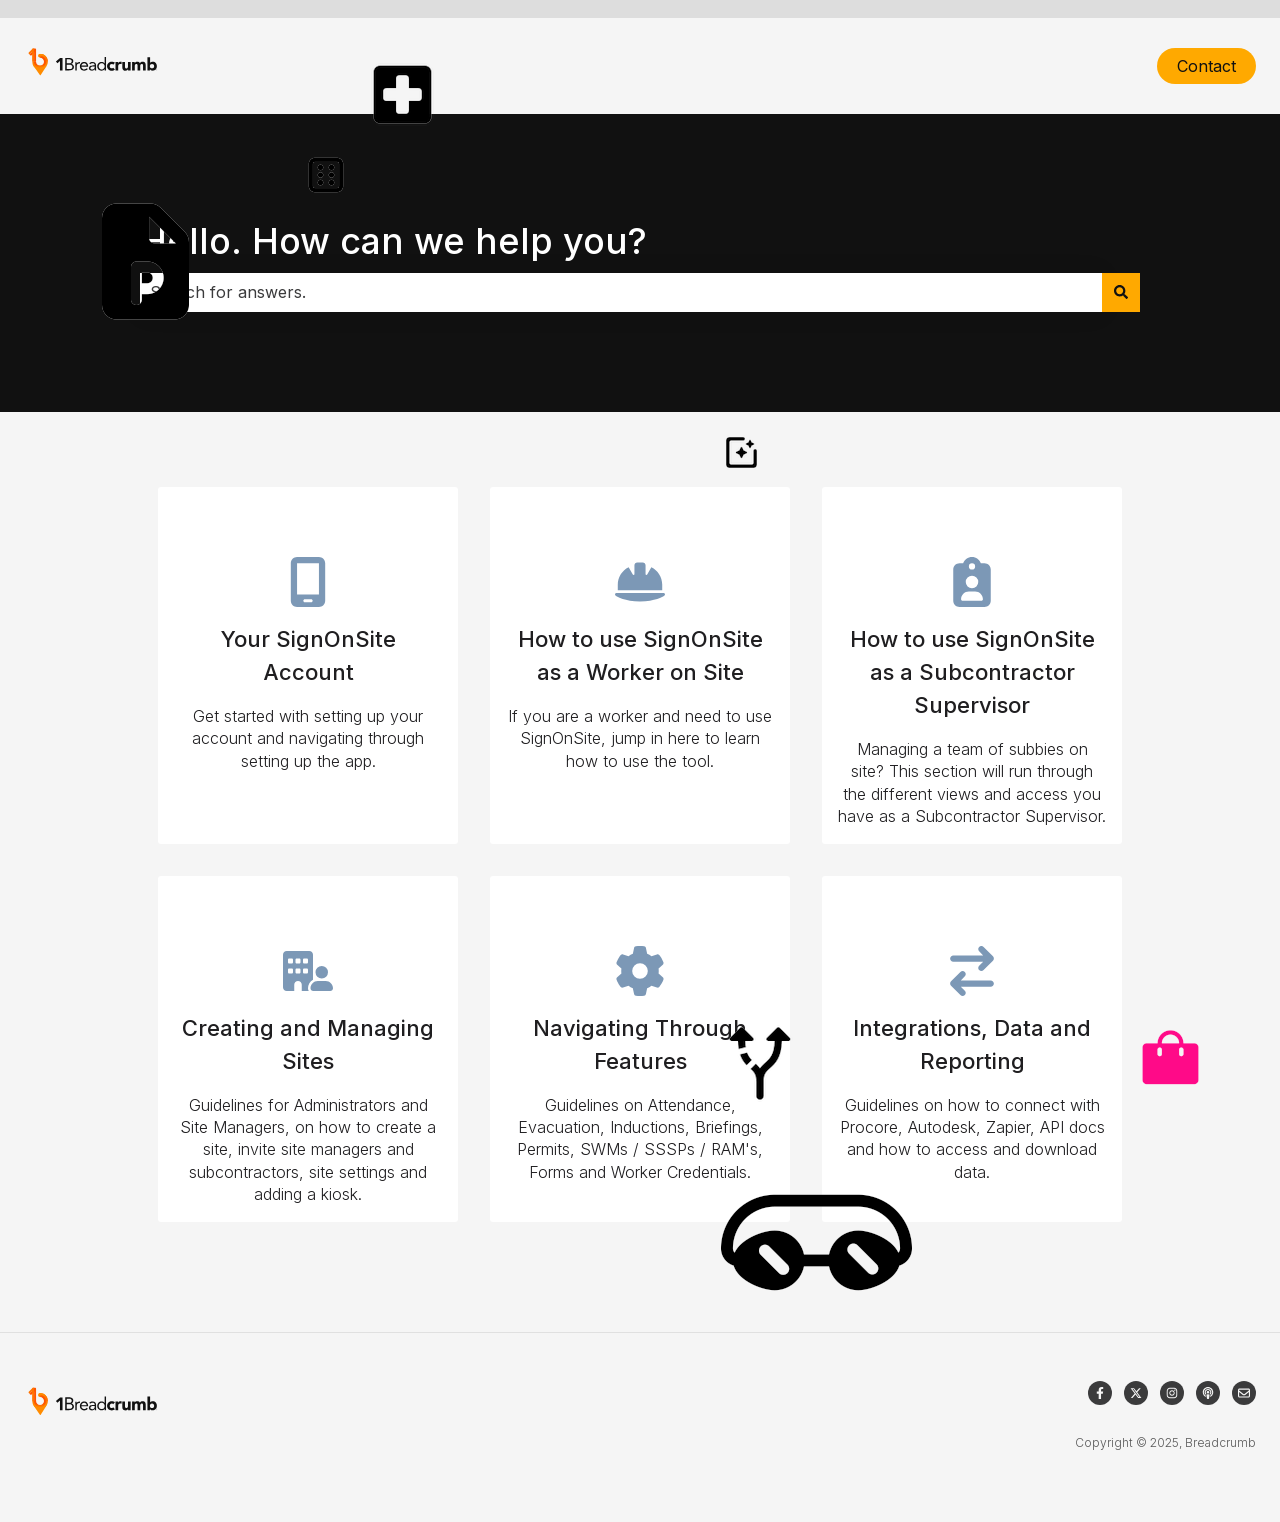 This screenshot has height=1522, width=1280. What do you see at coordinates (1170, 1060) in the screenshot?
I see `view your shopping bag` at bounding box center [1170, 1060].